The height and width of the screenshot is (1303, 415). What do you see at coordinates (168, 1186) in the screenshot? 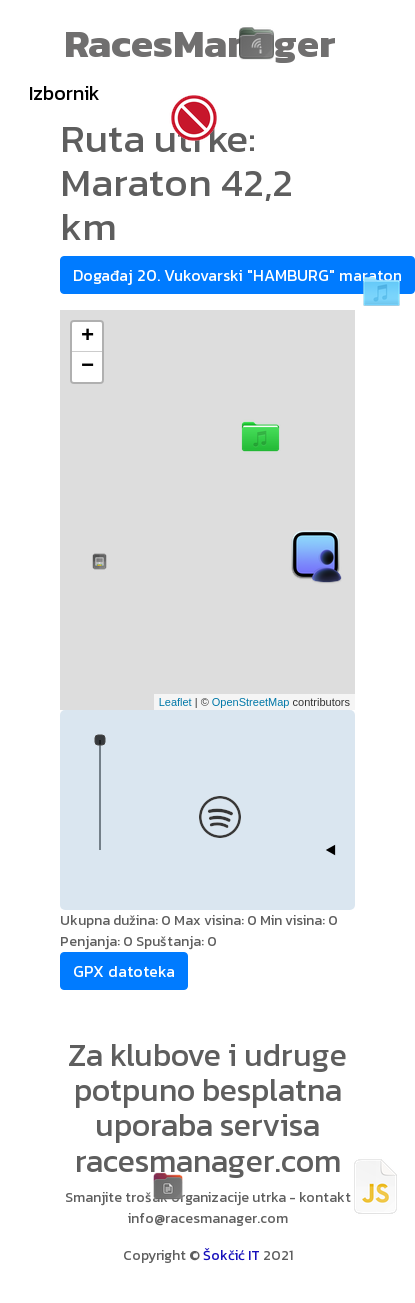
I see `open your documents folder` at bounding box center [168, 1186].